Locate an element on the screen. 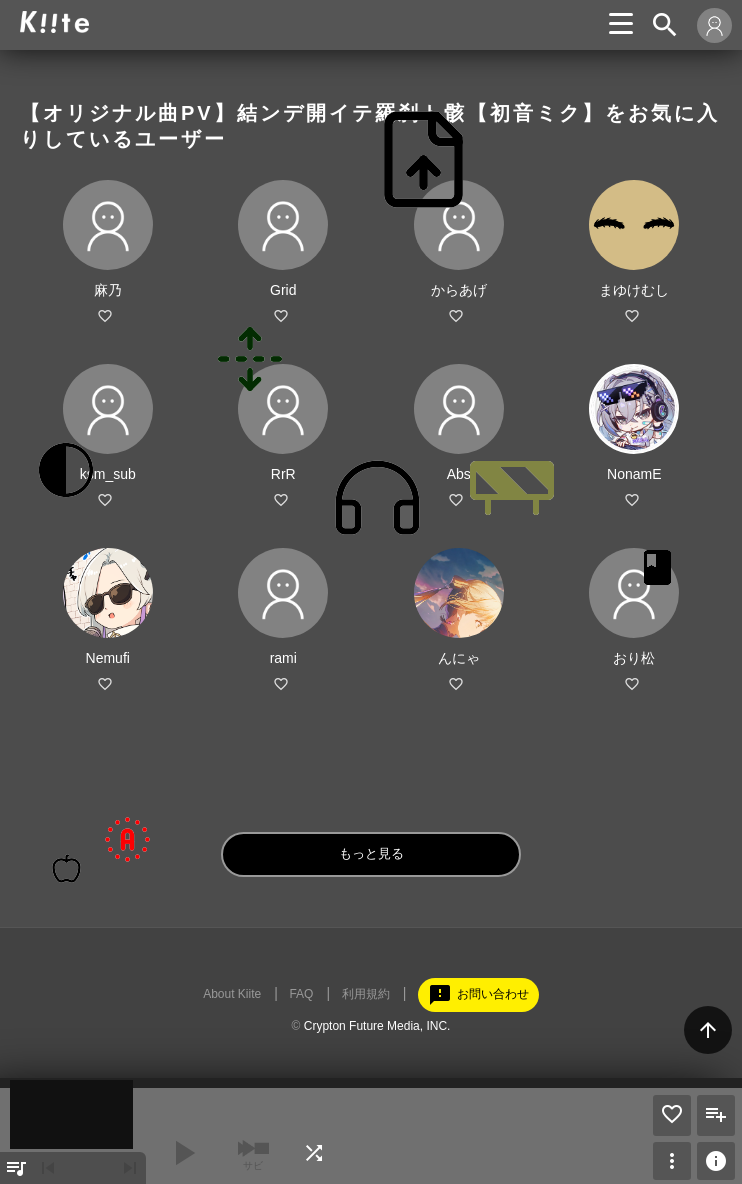 This screenshot has height=1184, width=742. indicates a draft or pending item labeled "A" is located at coordinates (127, 839).